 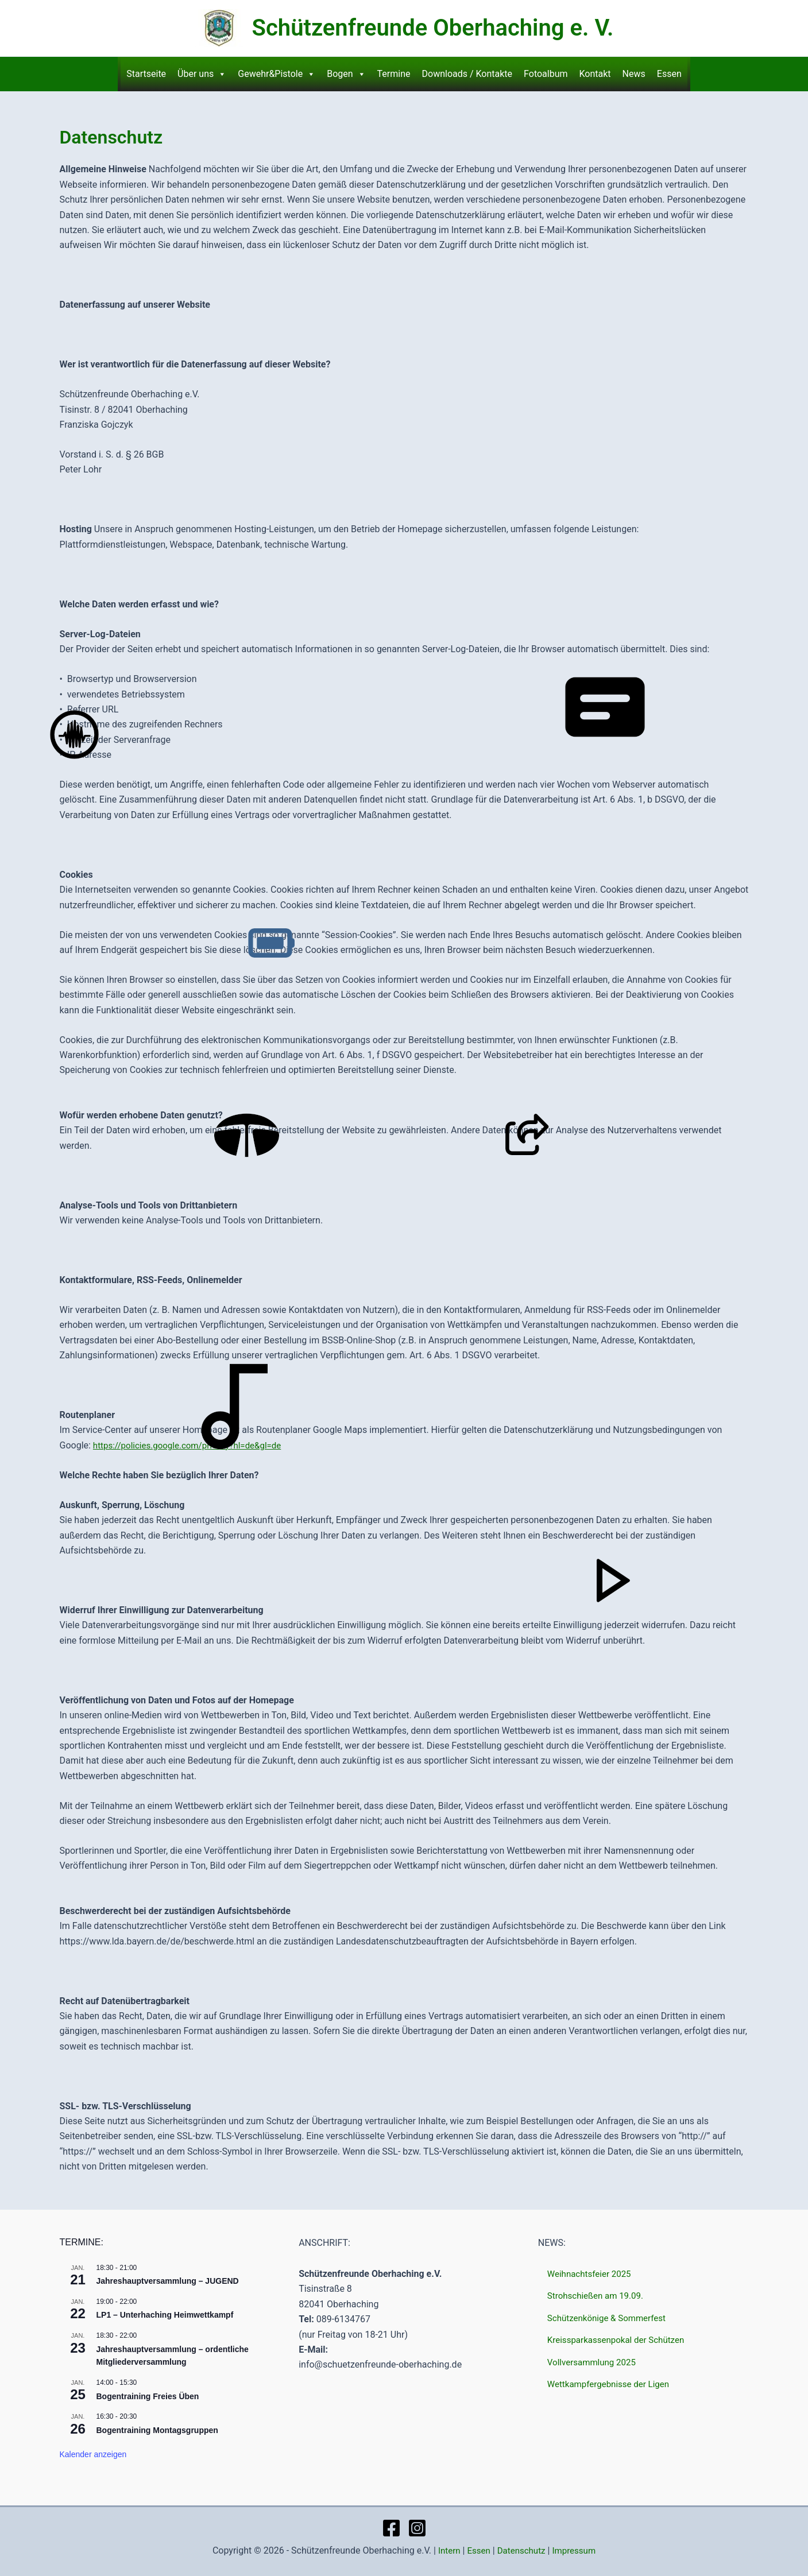 I want to click on creative commons sampling license indicator, so click(x=74, y=734).